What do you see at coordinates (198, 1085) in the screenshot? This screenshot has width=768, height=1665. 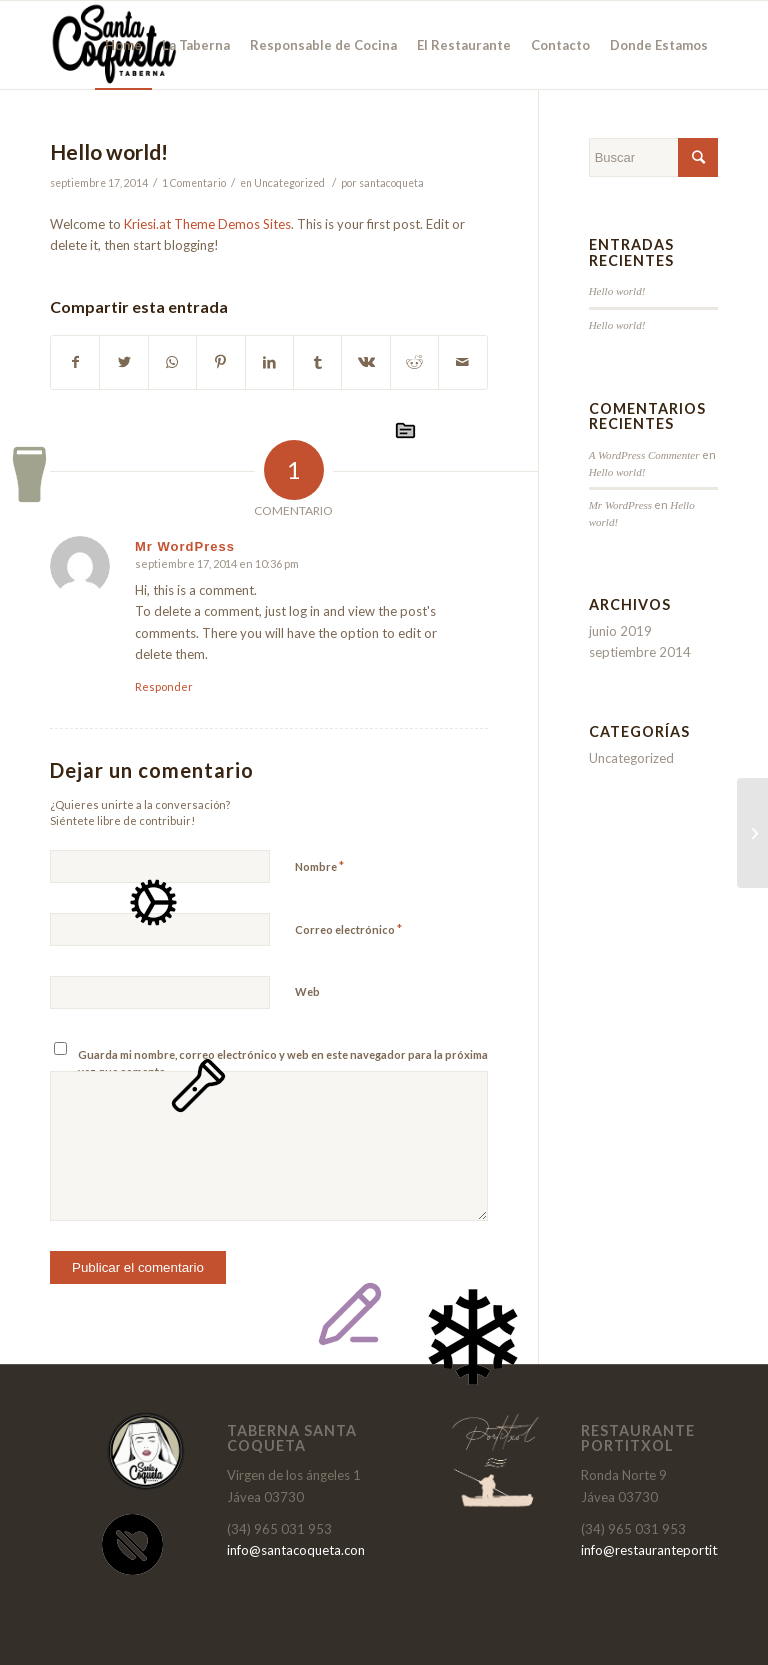 I see `toggle flashlight on/off` at bounding box center [198, 1085].